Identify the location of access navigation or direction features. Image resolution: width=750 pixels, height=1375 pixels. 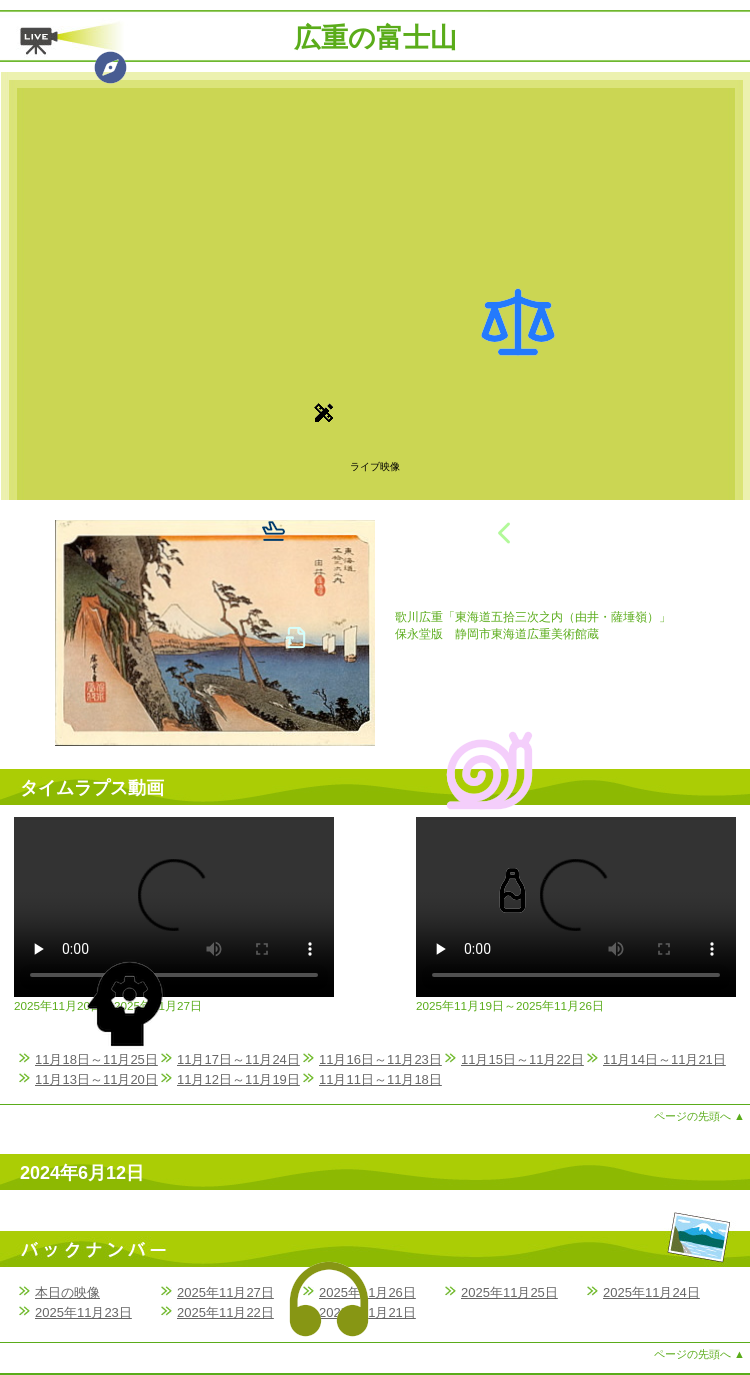
(110, 67).